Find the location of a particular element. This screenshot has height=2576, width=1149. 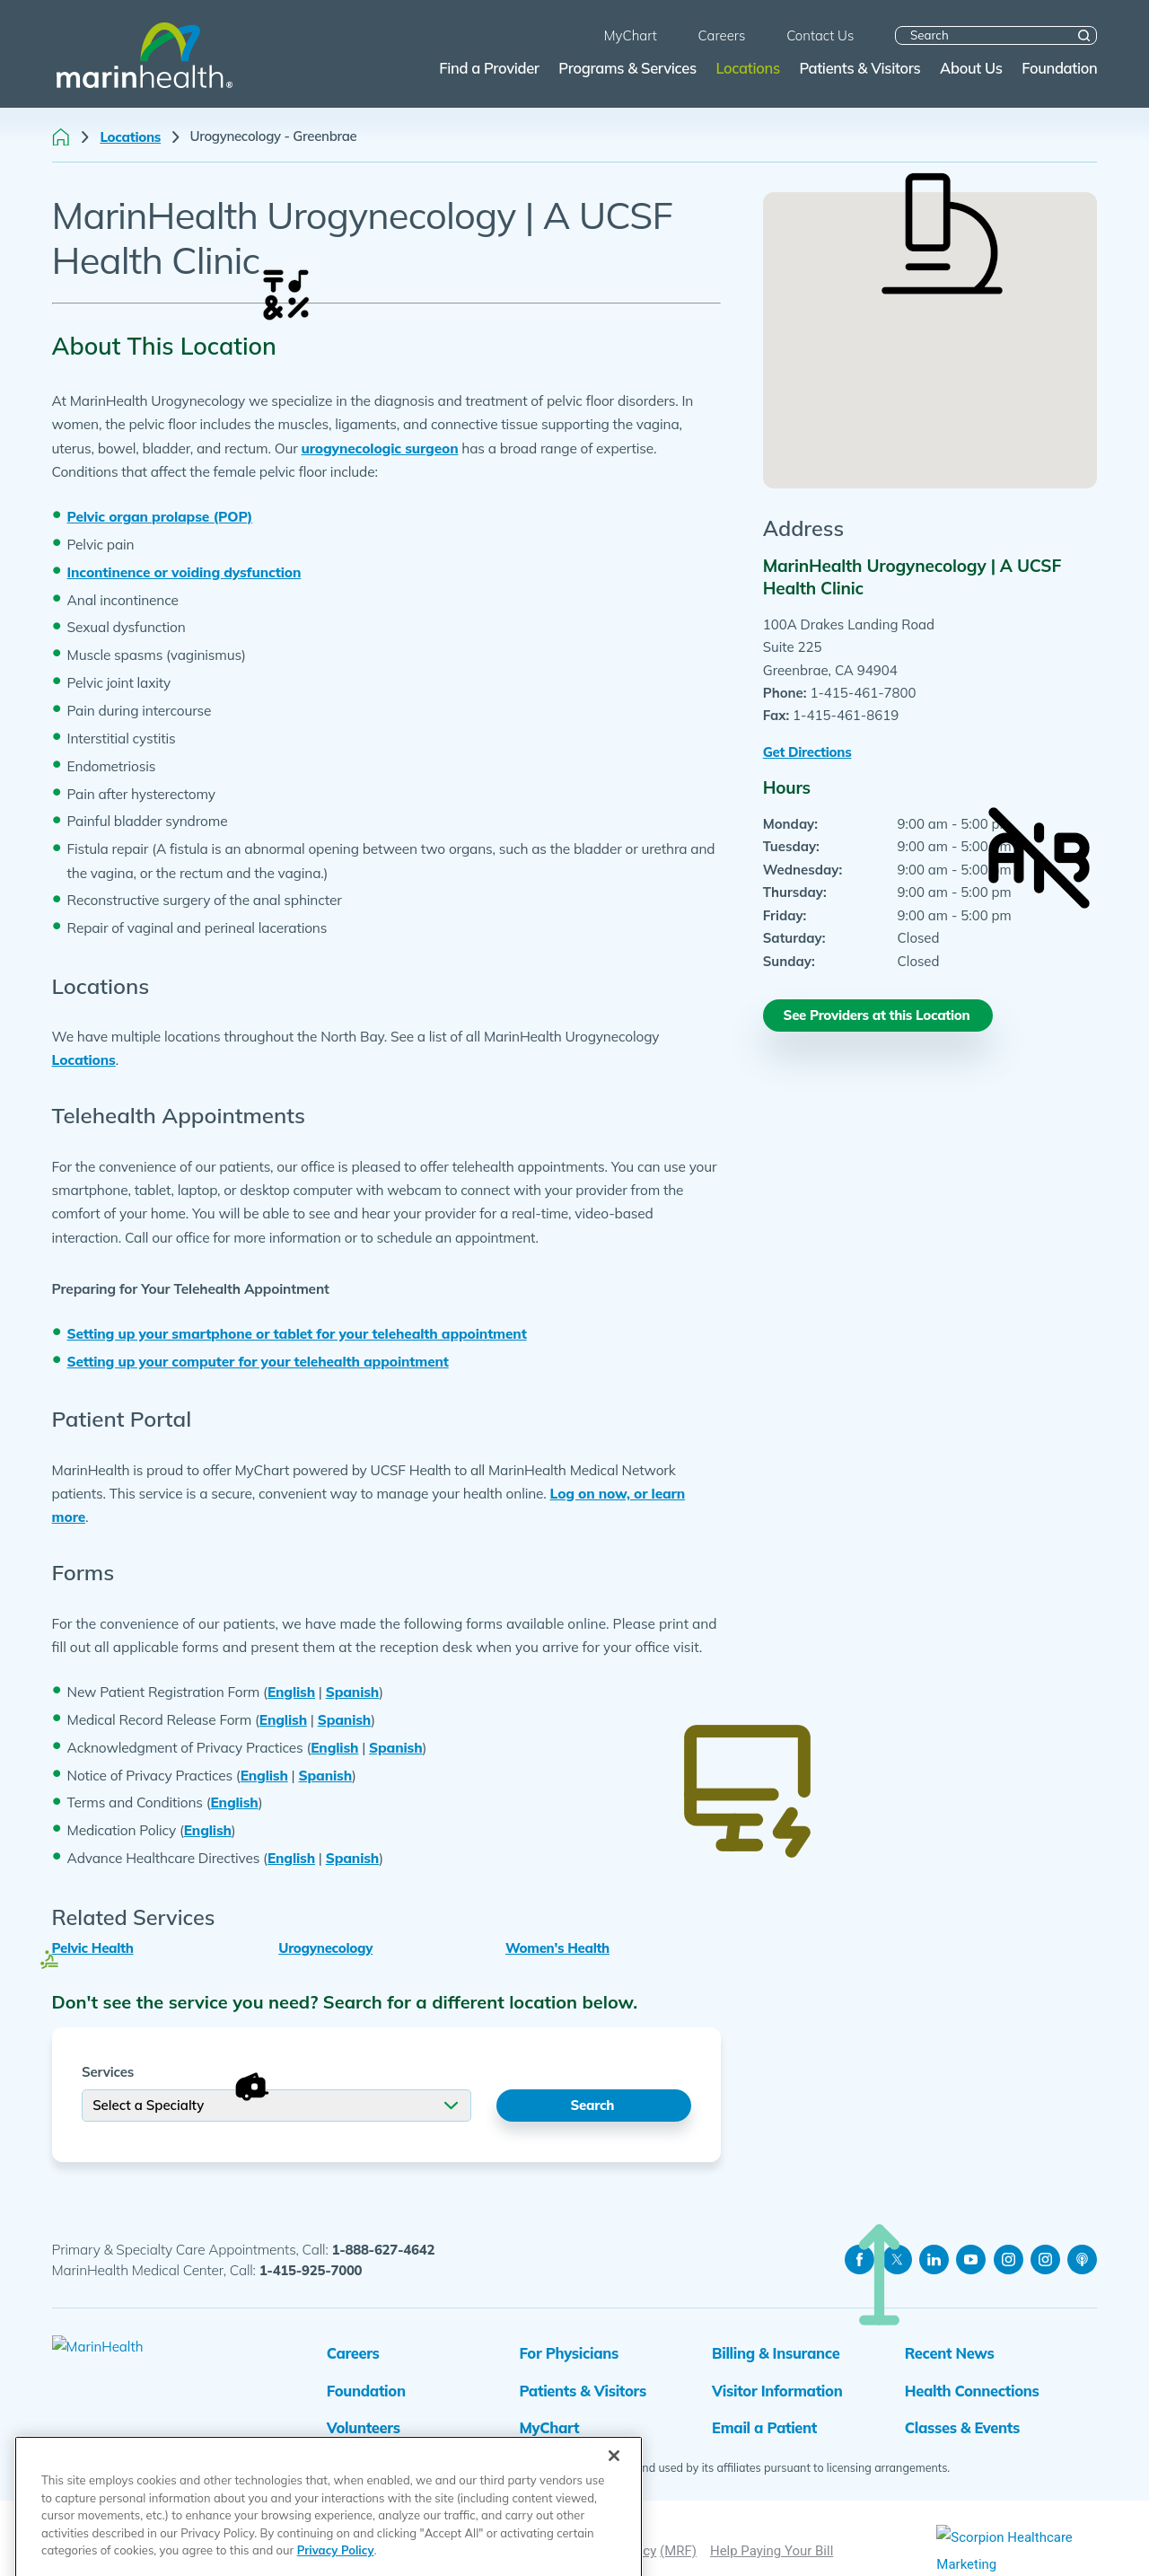

access caravan or RV rental options is located at coordinates (251, 2087).